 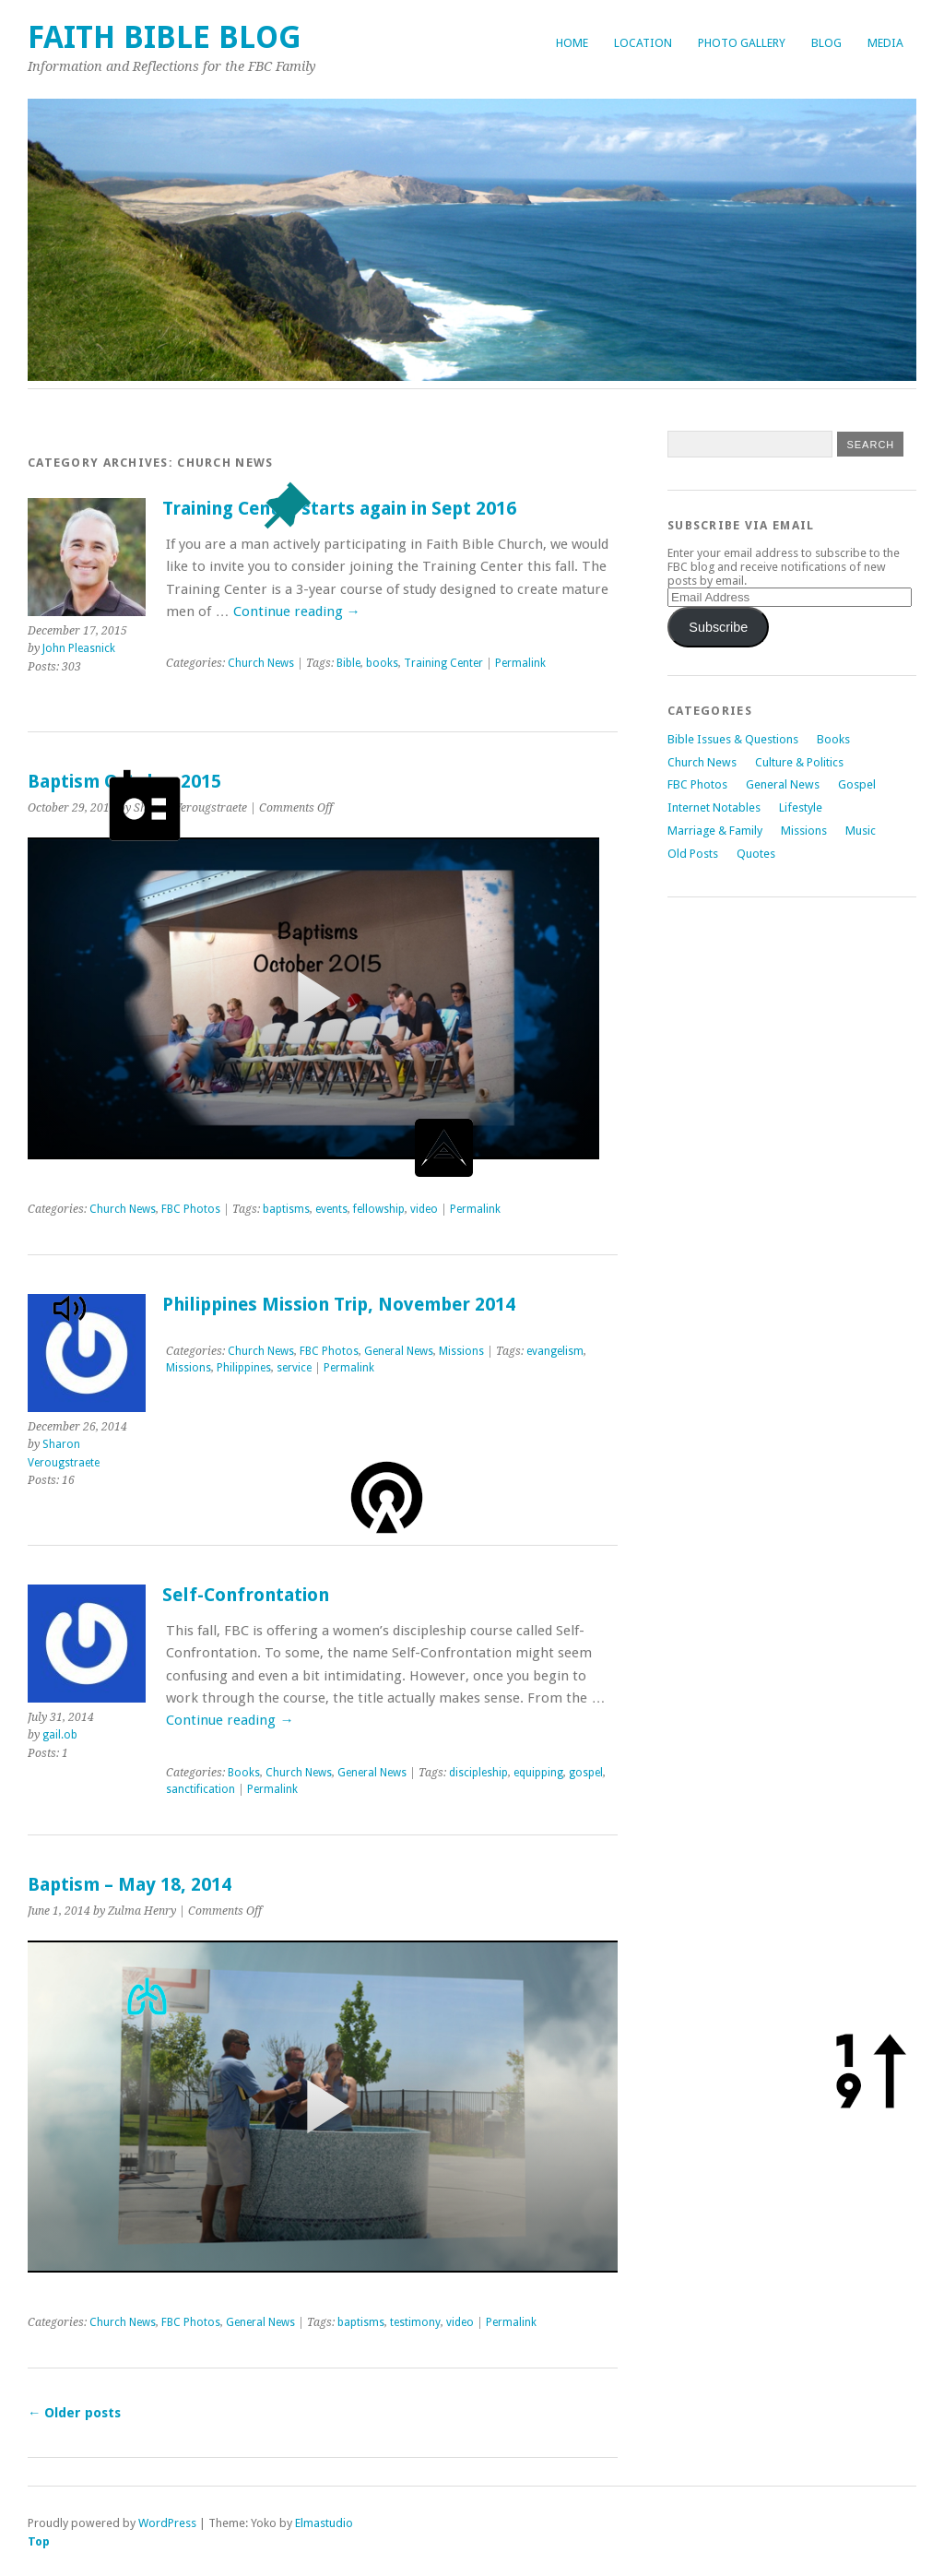 I want to click on access radio or audio streaming, so click(x=145, y=809).